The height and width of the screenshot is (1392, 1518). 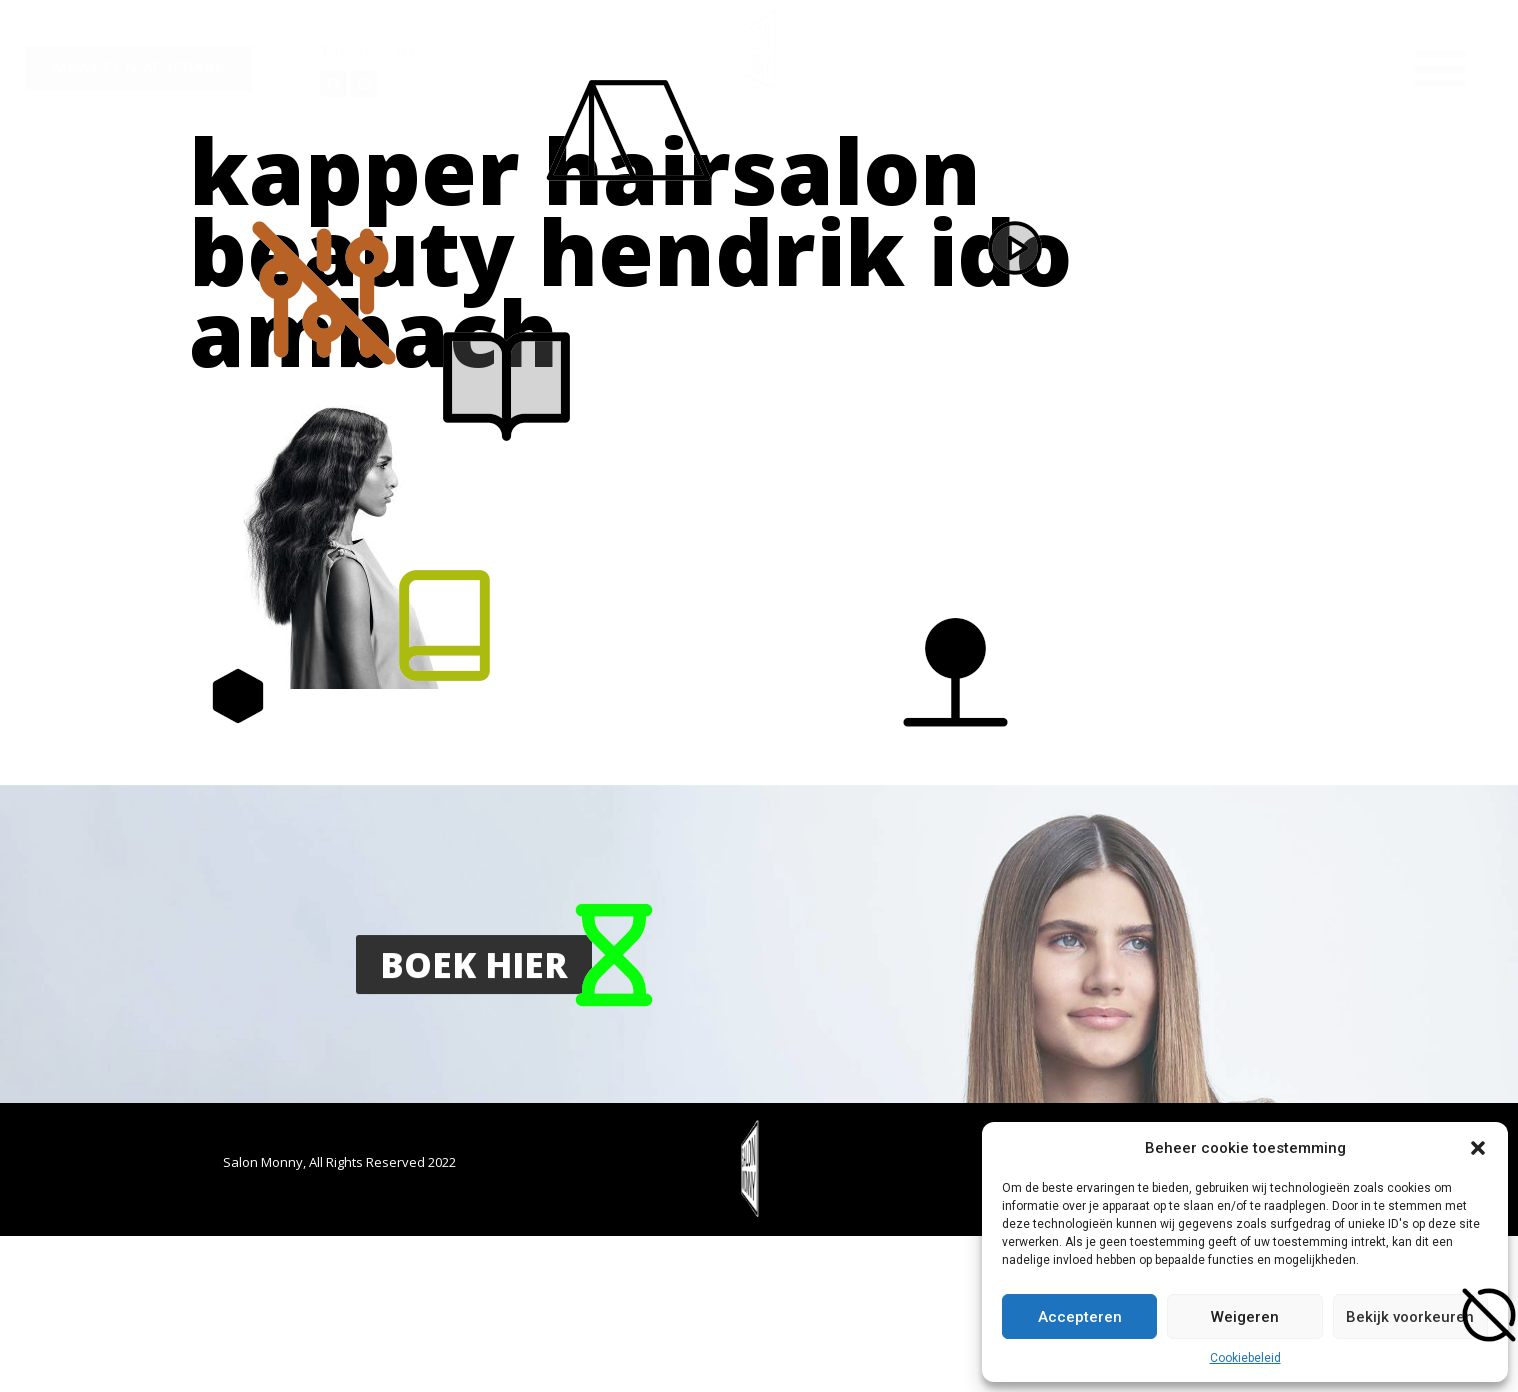 What do you see at coordinates (955, 674) in the screenshot?
I see `mark a location on the map` at bounding box center [955, 674].